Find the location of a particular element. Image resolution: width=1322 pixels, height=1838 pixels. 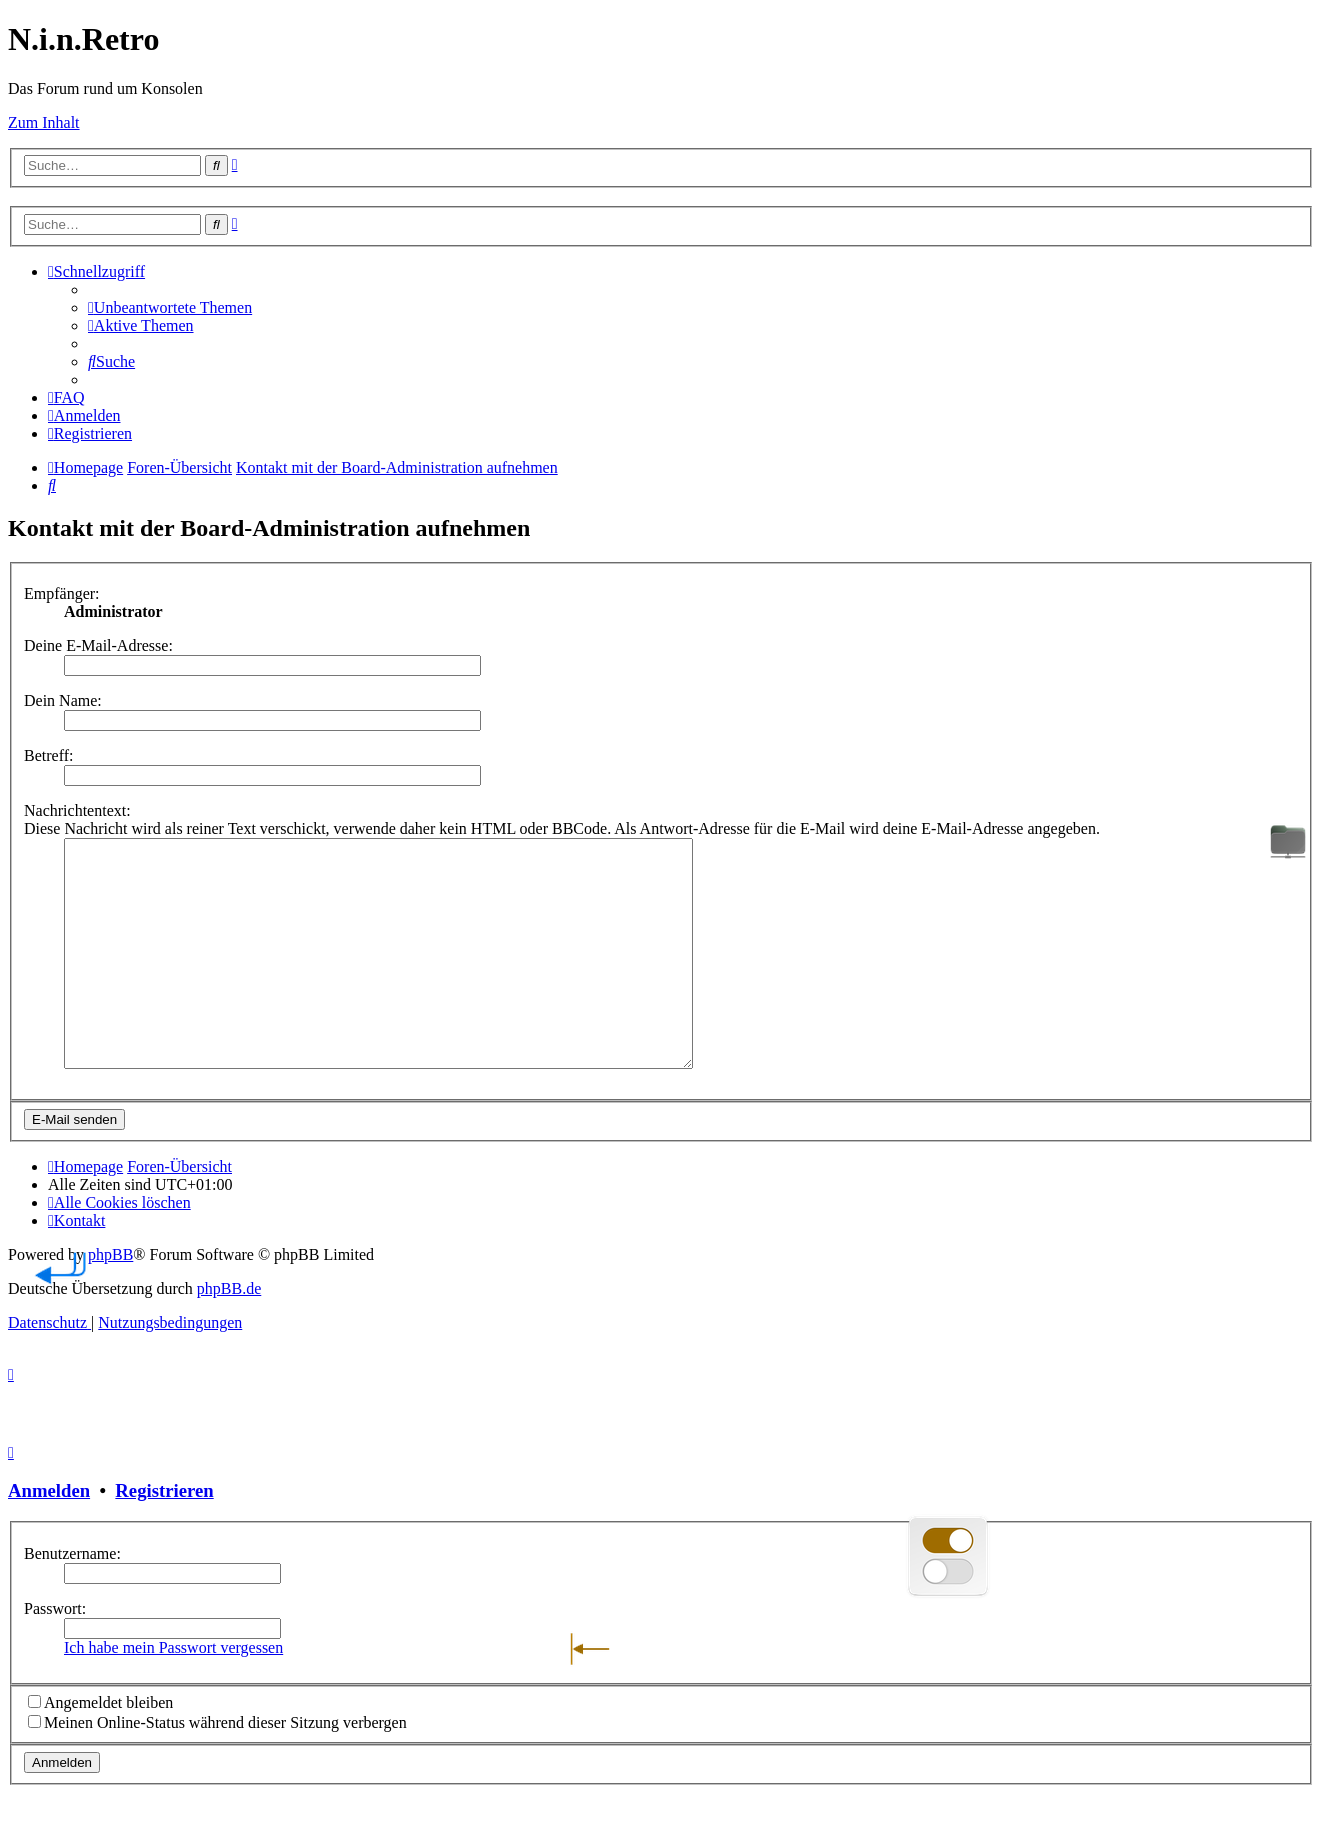

access a remote or network folder is located at coordinates (1288, 841).